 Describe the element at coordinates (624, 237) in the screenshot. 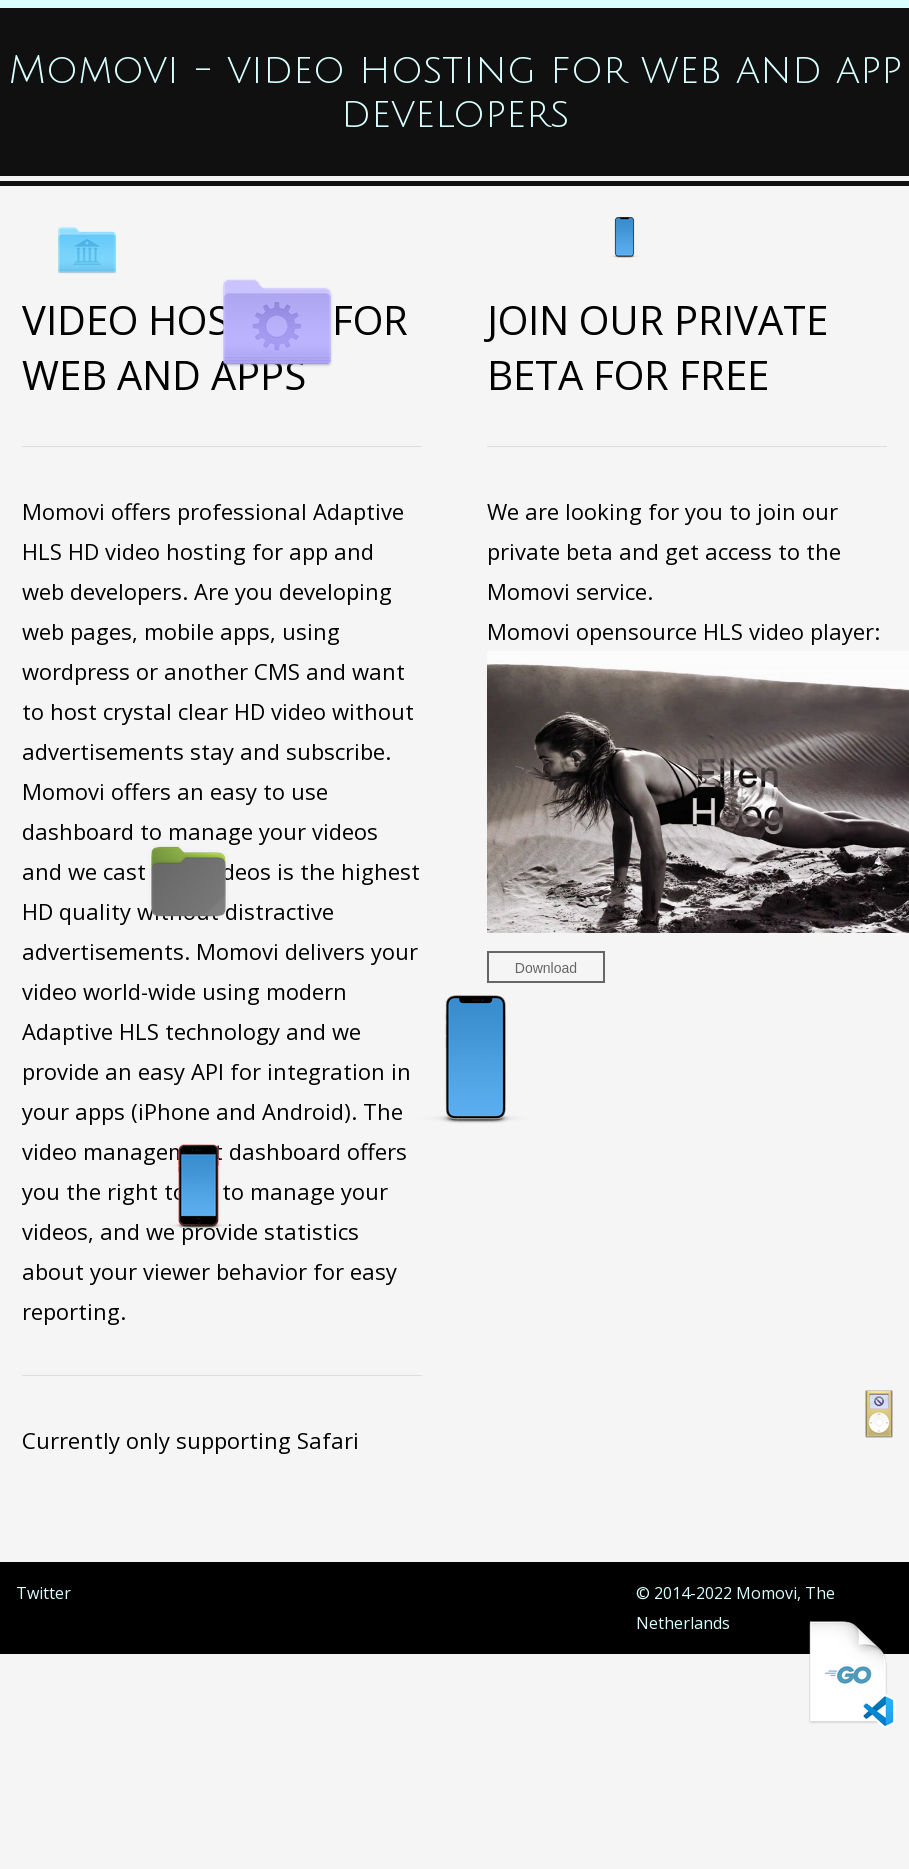

I see `iPhone 12 Pro Max device identifier in system settings` at that location.